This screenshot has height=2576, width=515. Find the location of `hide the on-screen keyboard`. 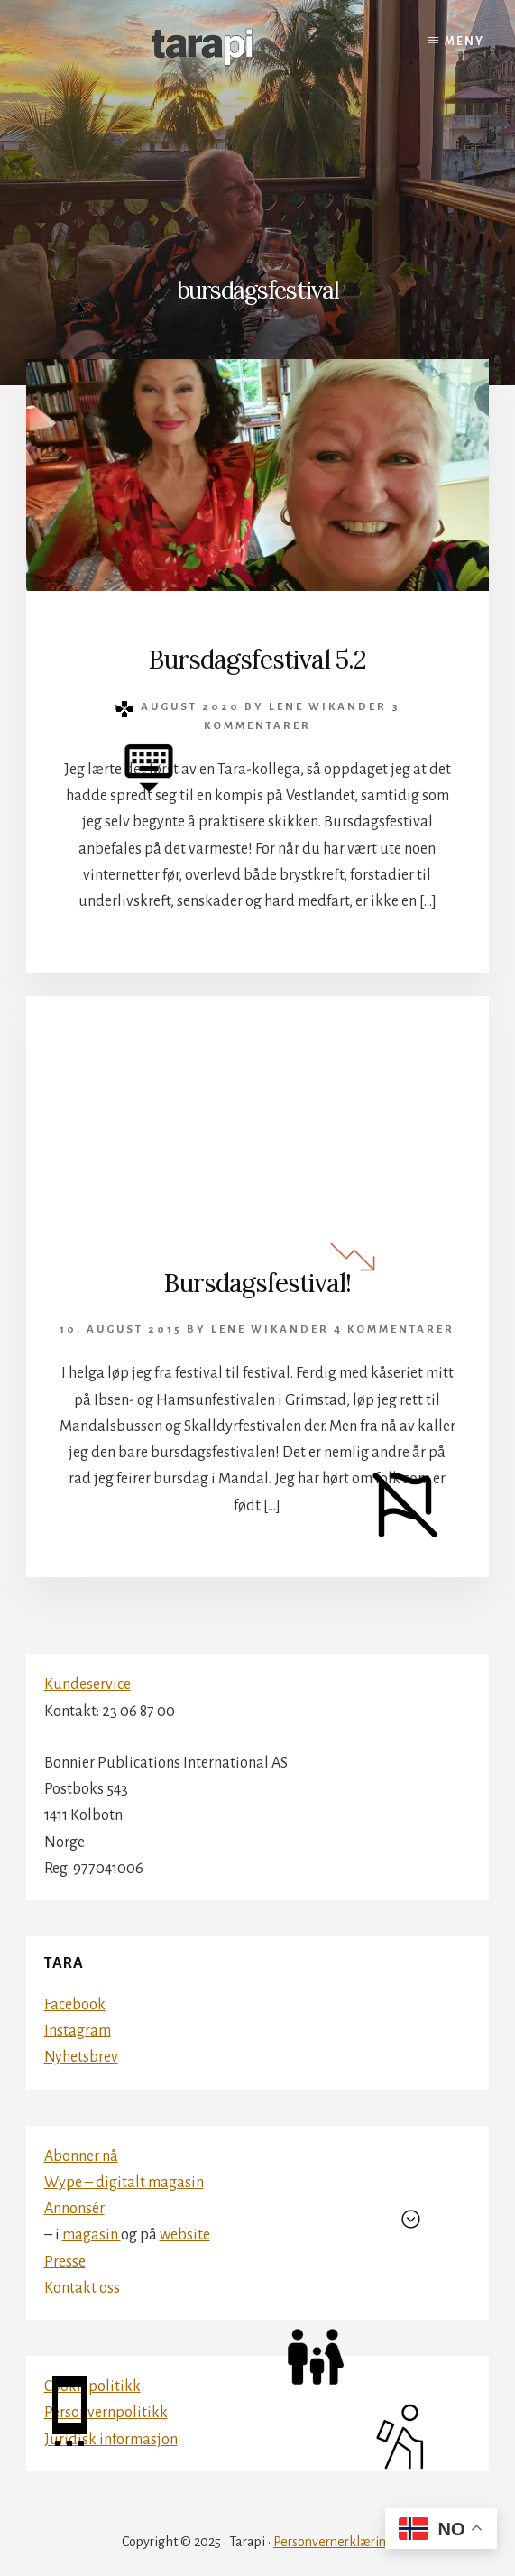

hide the on-screen keyboard is located at coordinates (149, 766).